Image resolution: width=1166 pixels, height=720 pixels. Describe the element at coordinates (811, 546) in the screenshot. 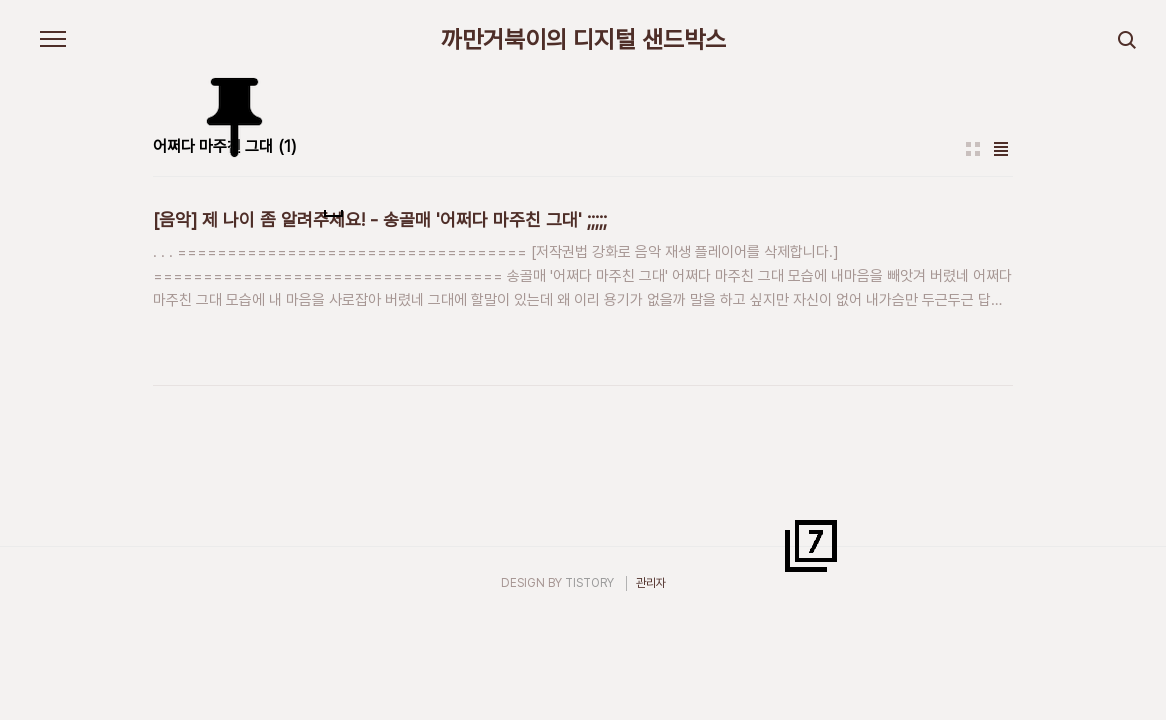

I see `indicates item 7 in a numbered series or filter` at that location.